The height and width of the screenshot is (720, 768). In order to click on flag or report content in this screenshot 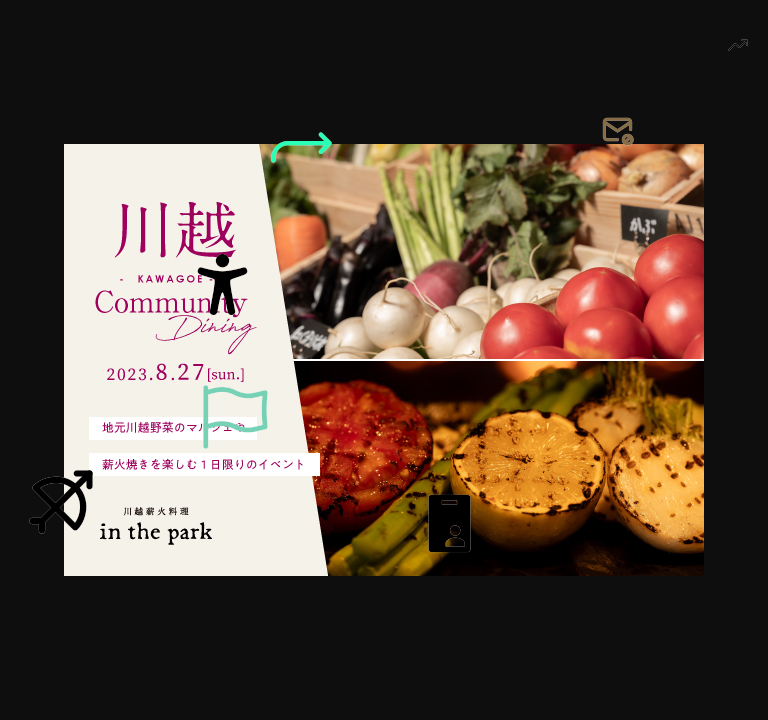, I will do `click(235, 417)`.